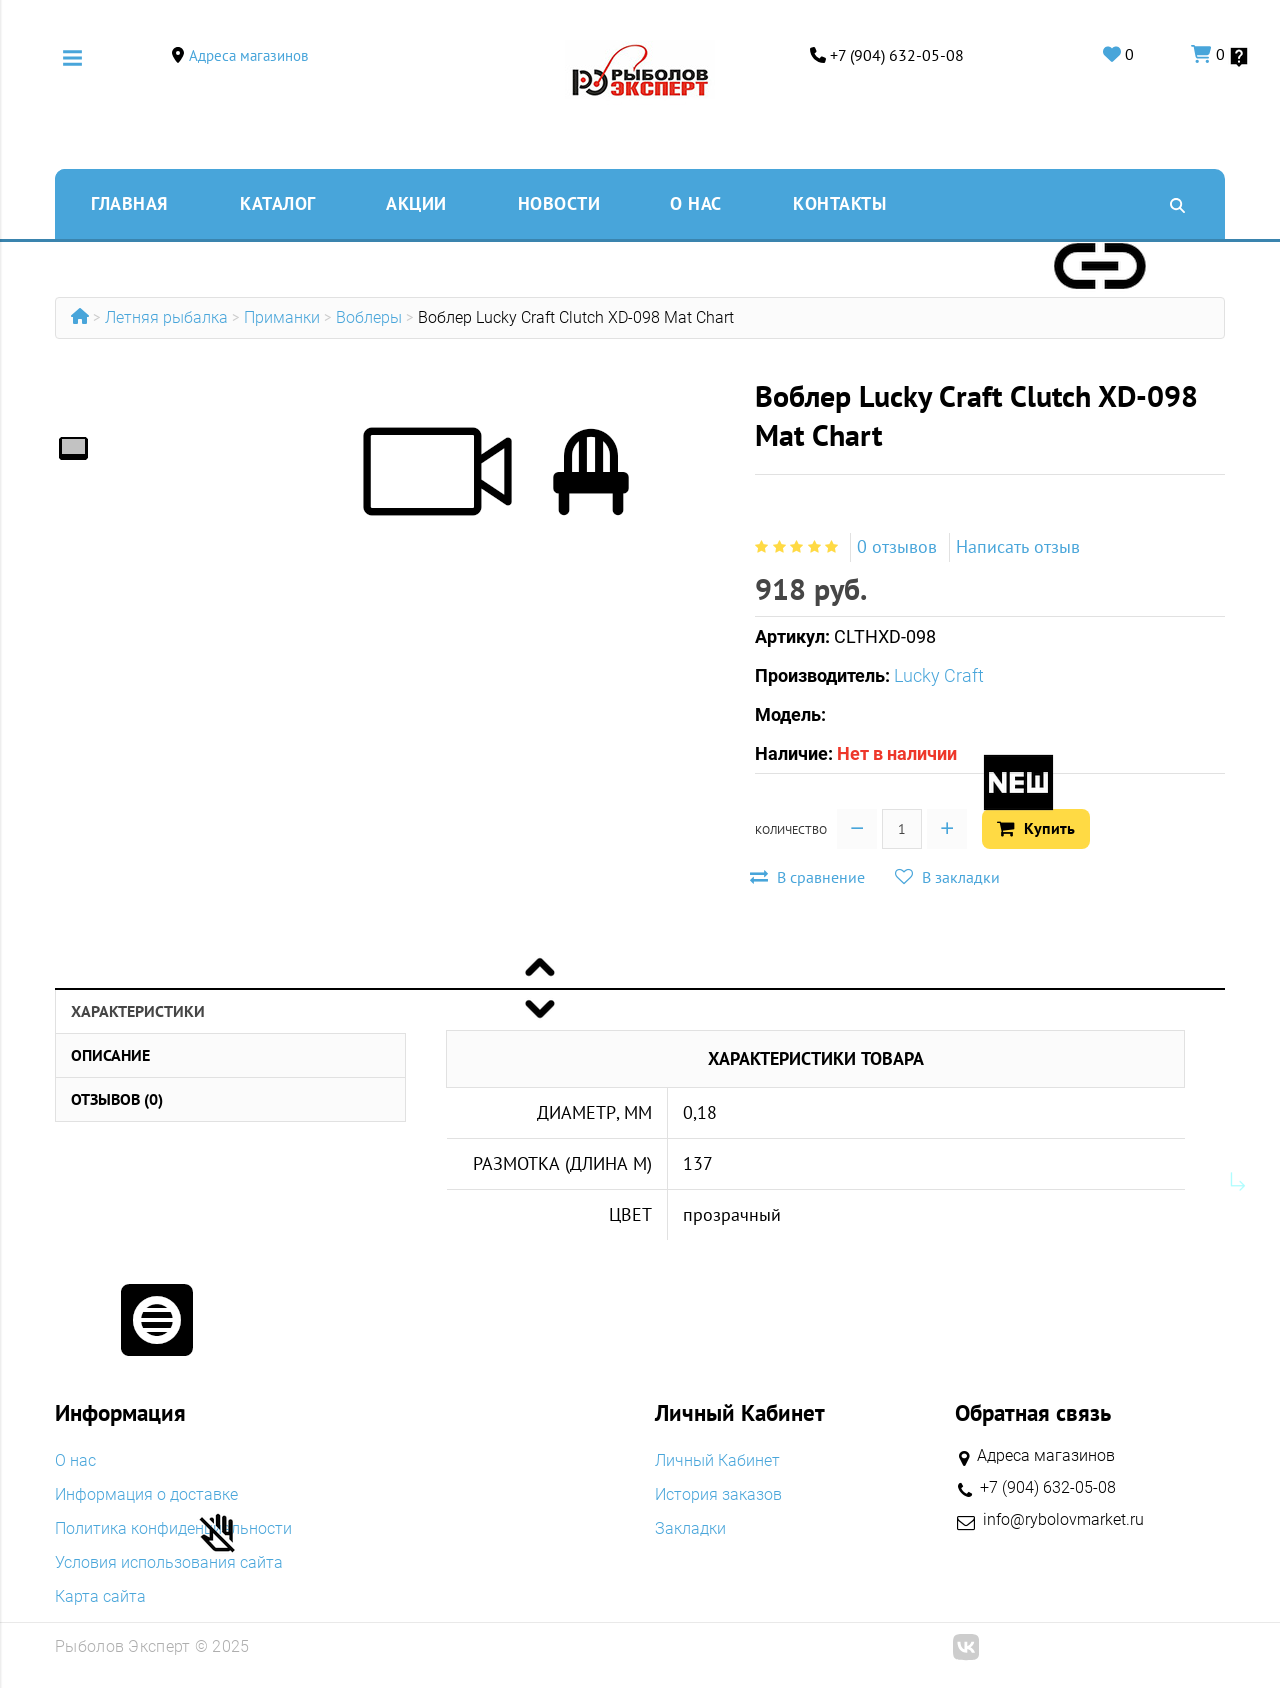  Describe the element at coordinates (591, 472) in the screenshot. I see `select seating furniture option` at that location.